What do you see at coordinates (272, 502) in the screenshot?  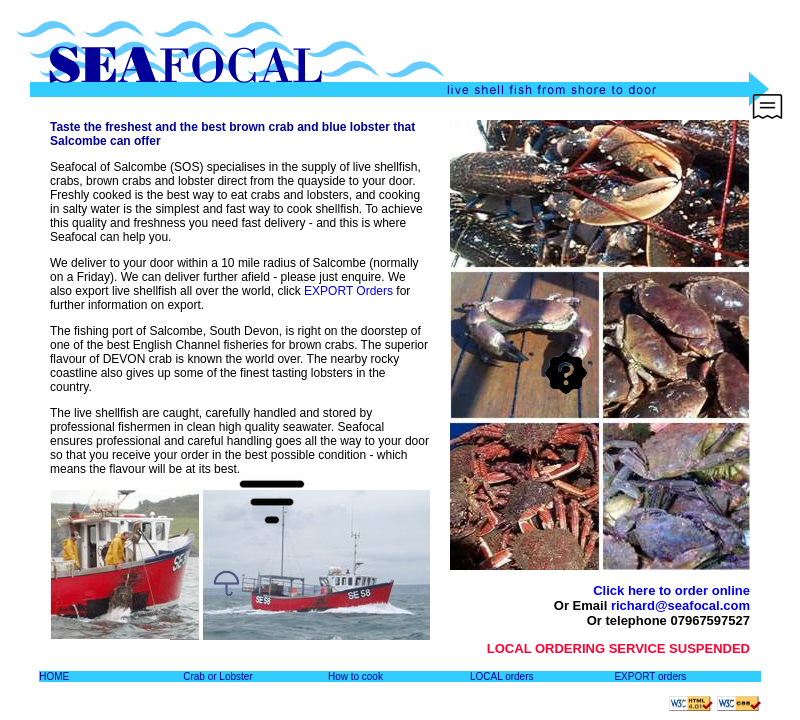 I see `filter or sort list items` at bounding box center [272, 502].